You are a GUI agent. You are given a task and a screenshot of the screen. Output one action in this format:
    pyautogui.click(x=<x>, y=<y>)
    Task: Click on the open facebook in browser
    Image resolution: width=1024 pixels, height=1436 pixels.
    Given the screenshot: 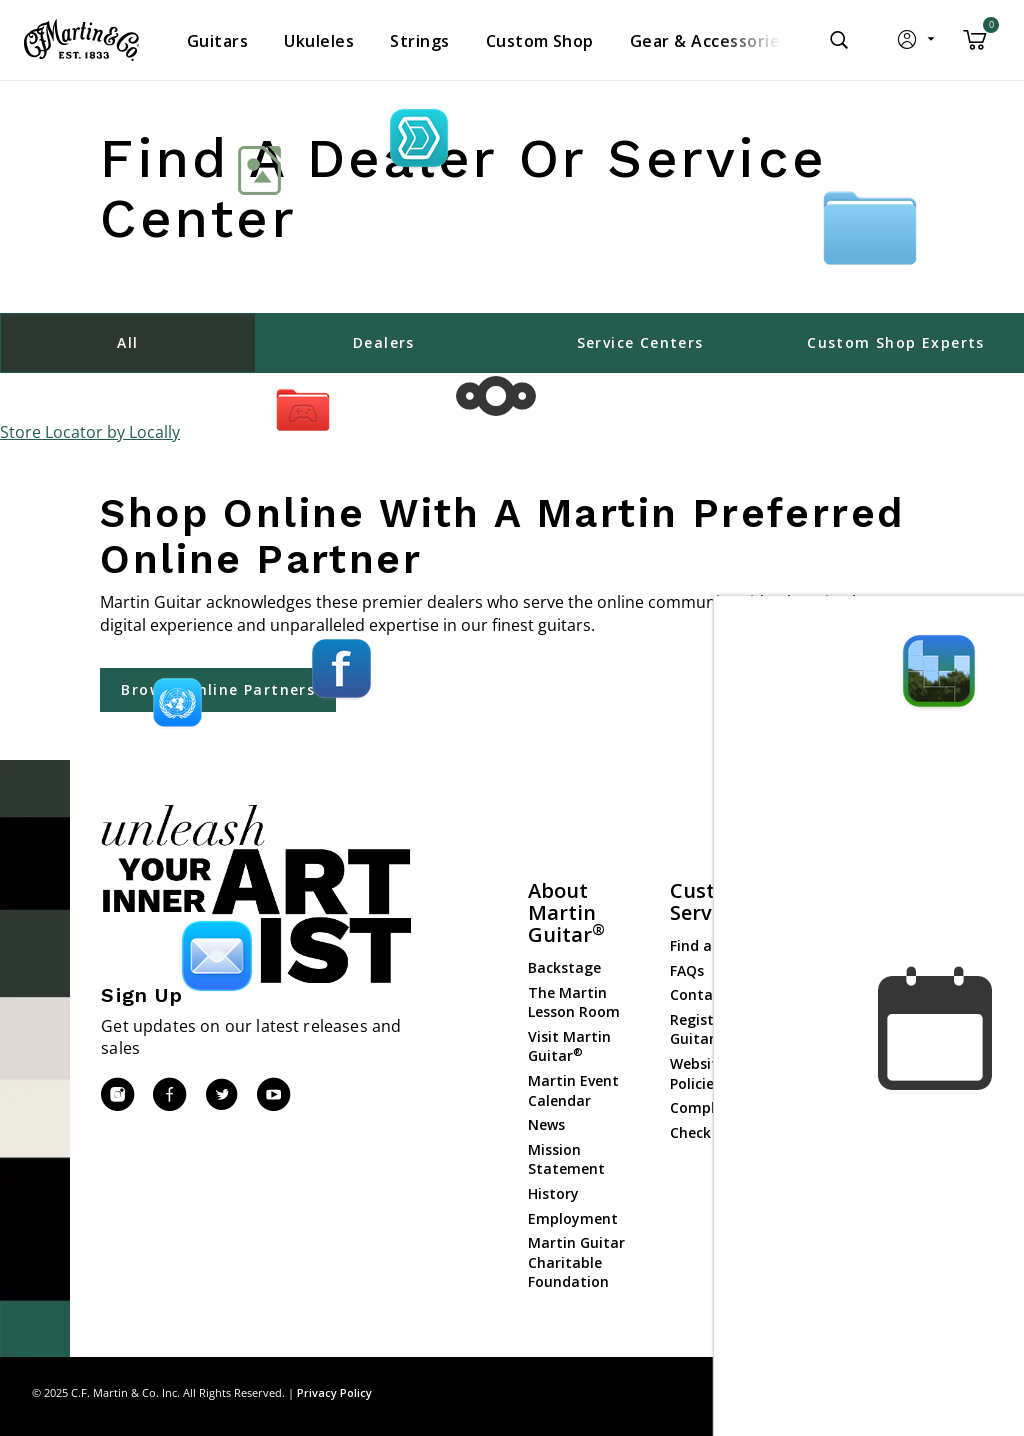 What is the action you would take?
    pyautogui.click(x=341, y=668)
    